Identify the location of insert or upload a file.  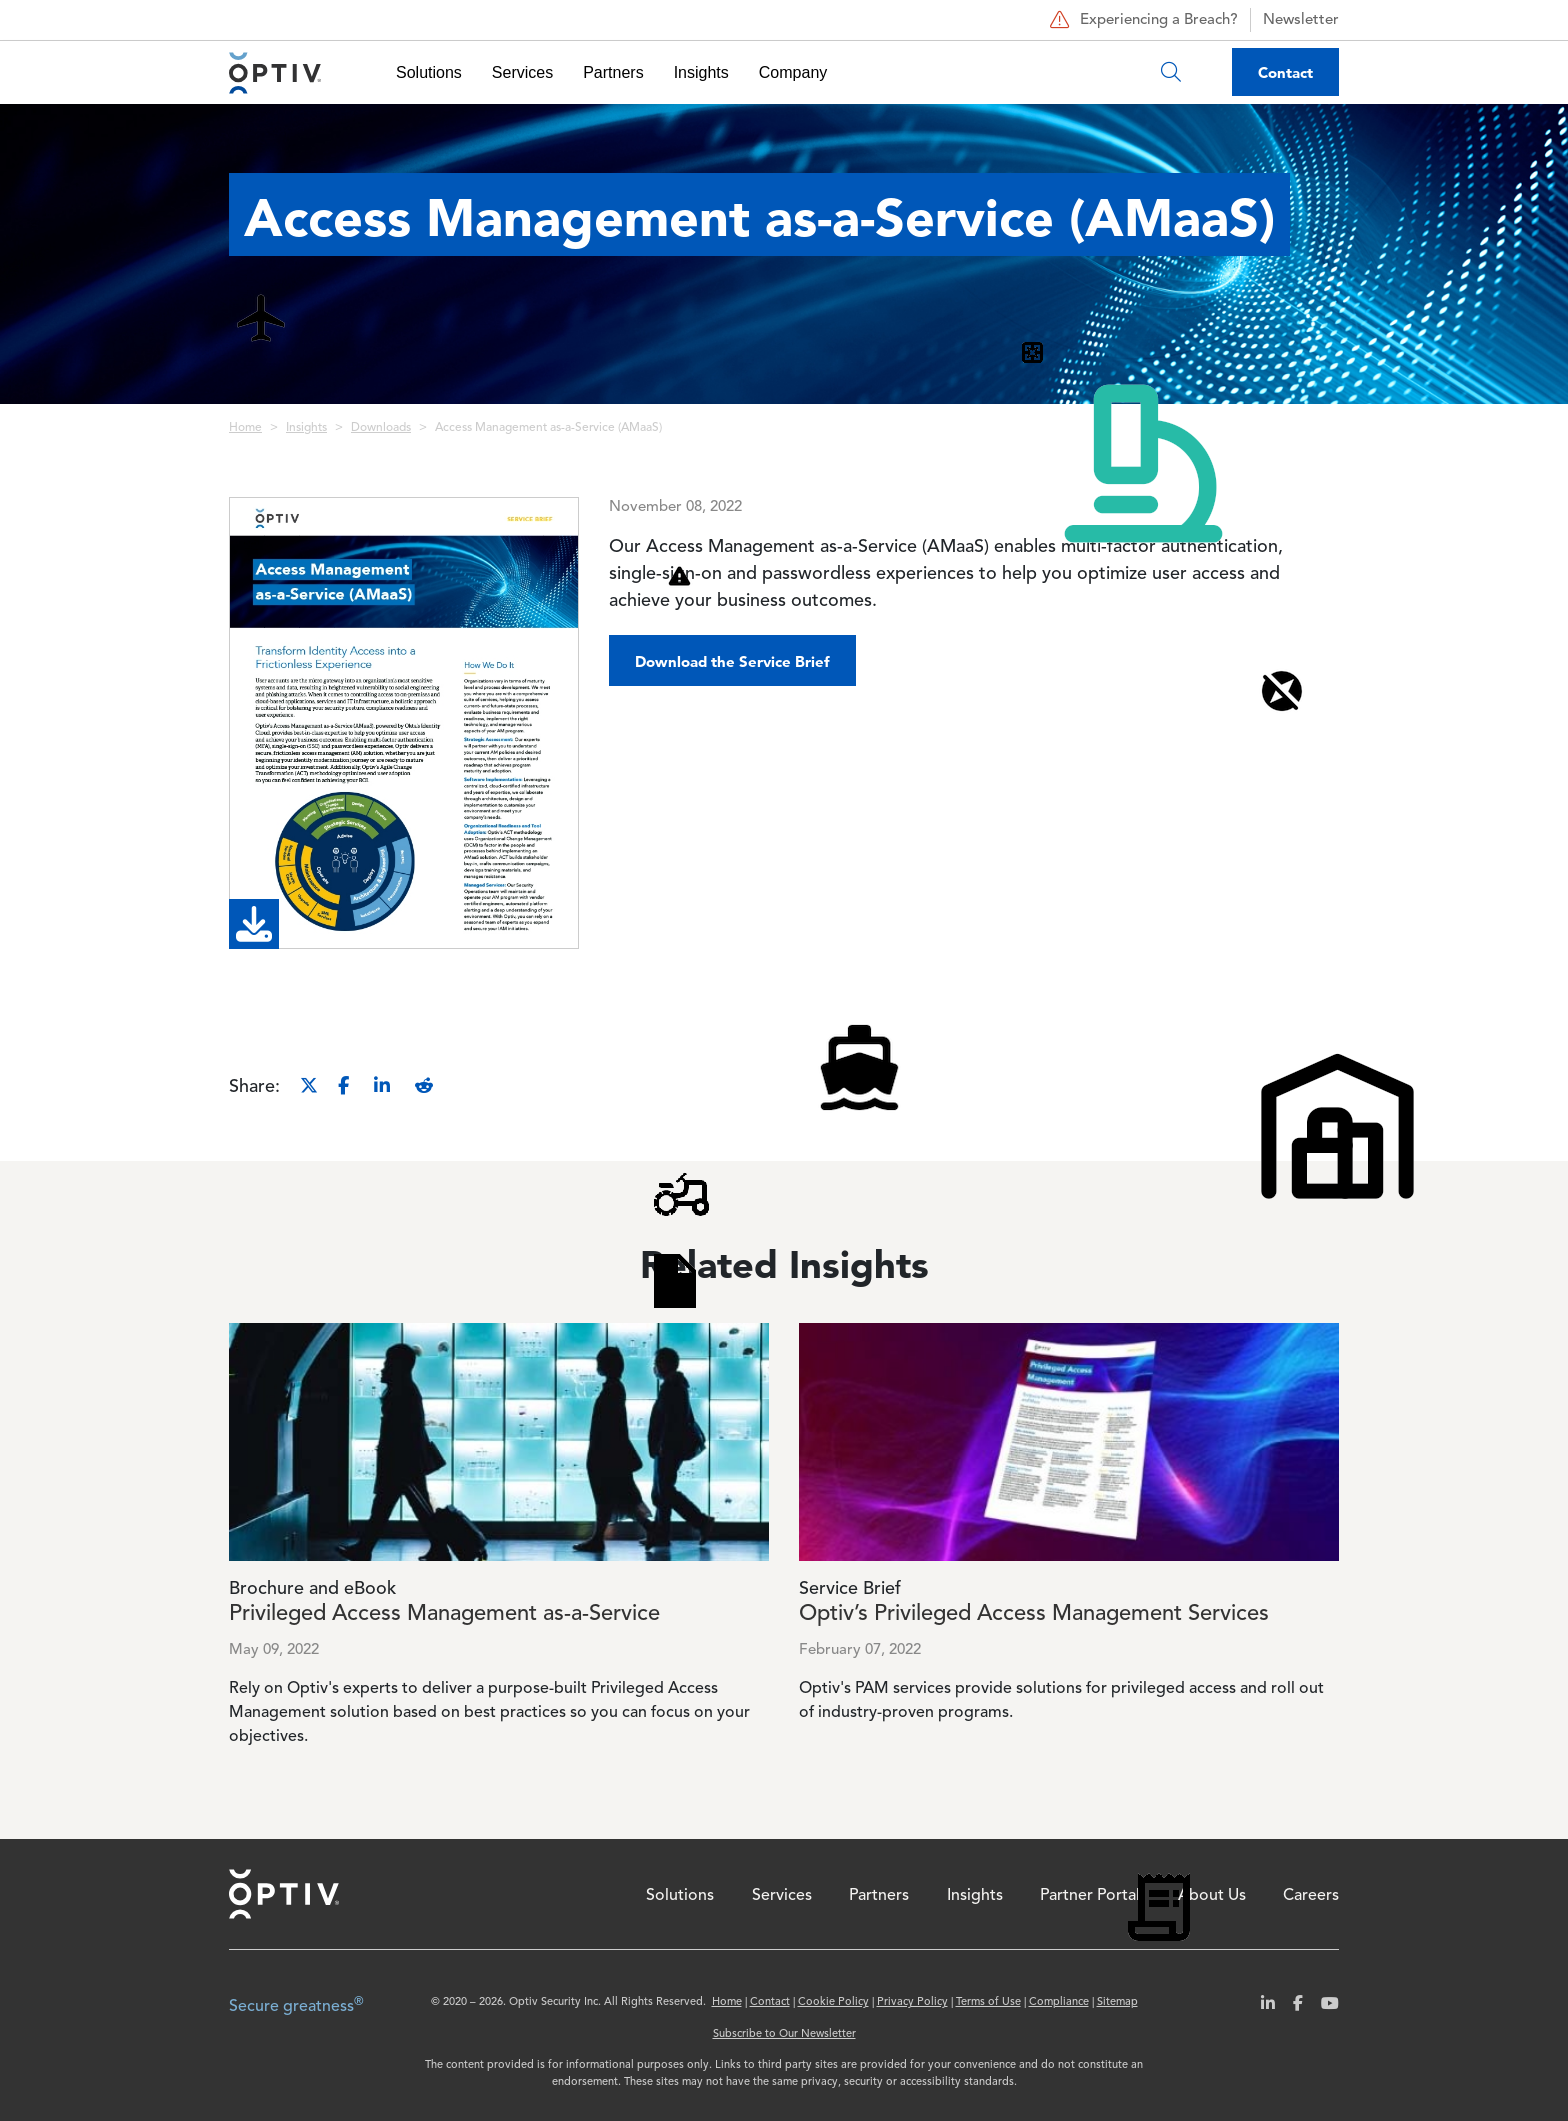
(675, 1281).